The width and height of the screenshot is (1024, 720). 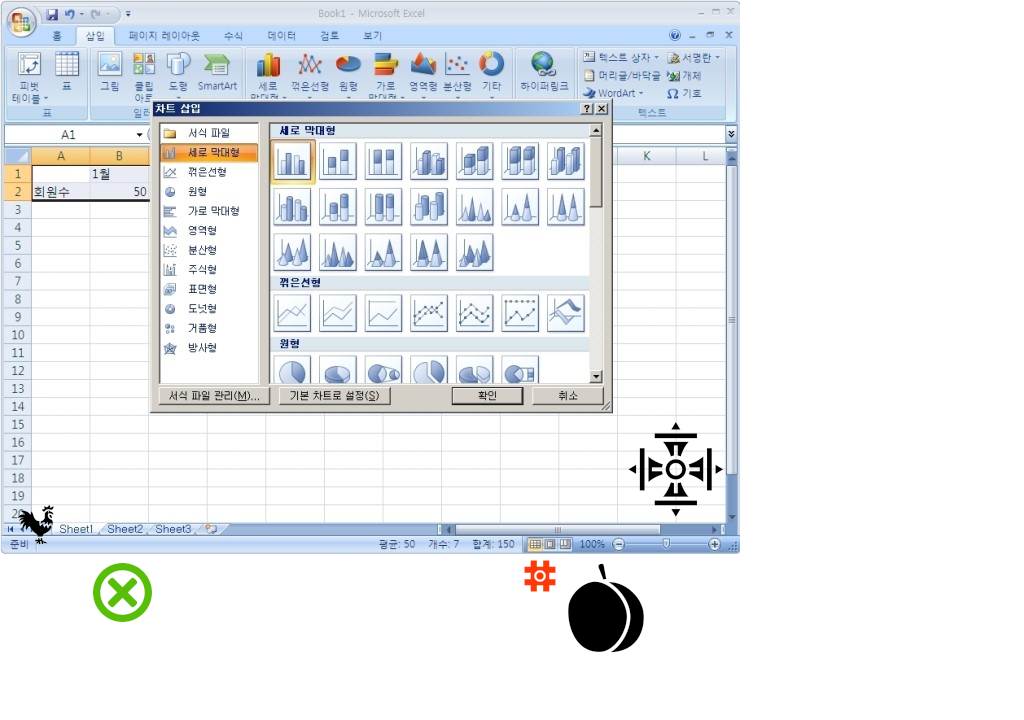 I want to click on religious or gothic-themed game category, so click(x=675, y=469).